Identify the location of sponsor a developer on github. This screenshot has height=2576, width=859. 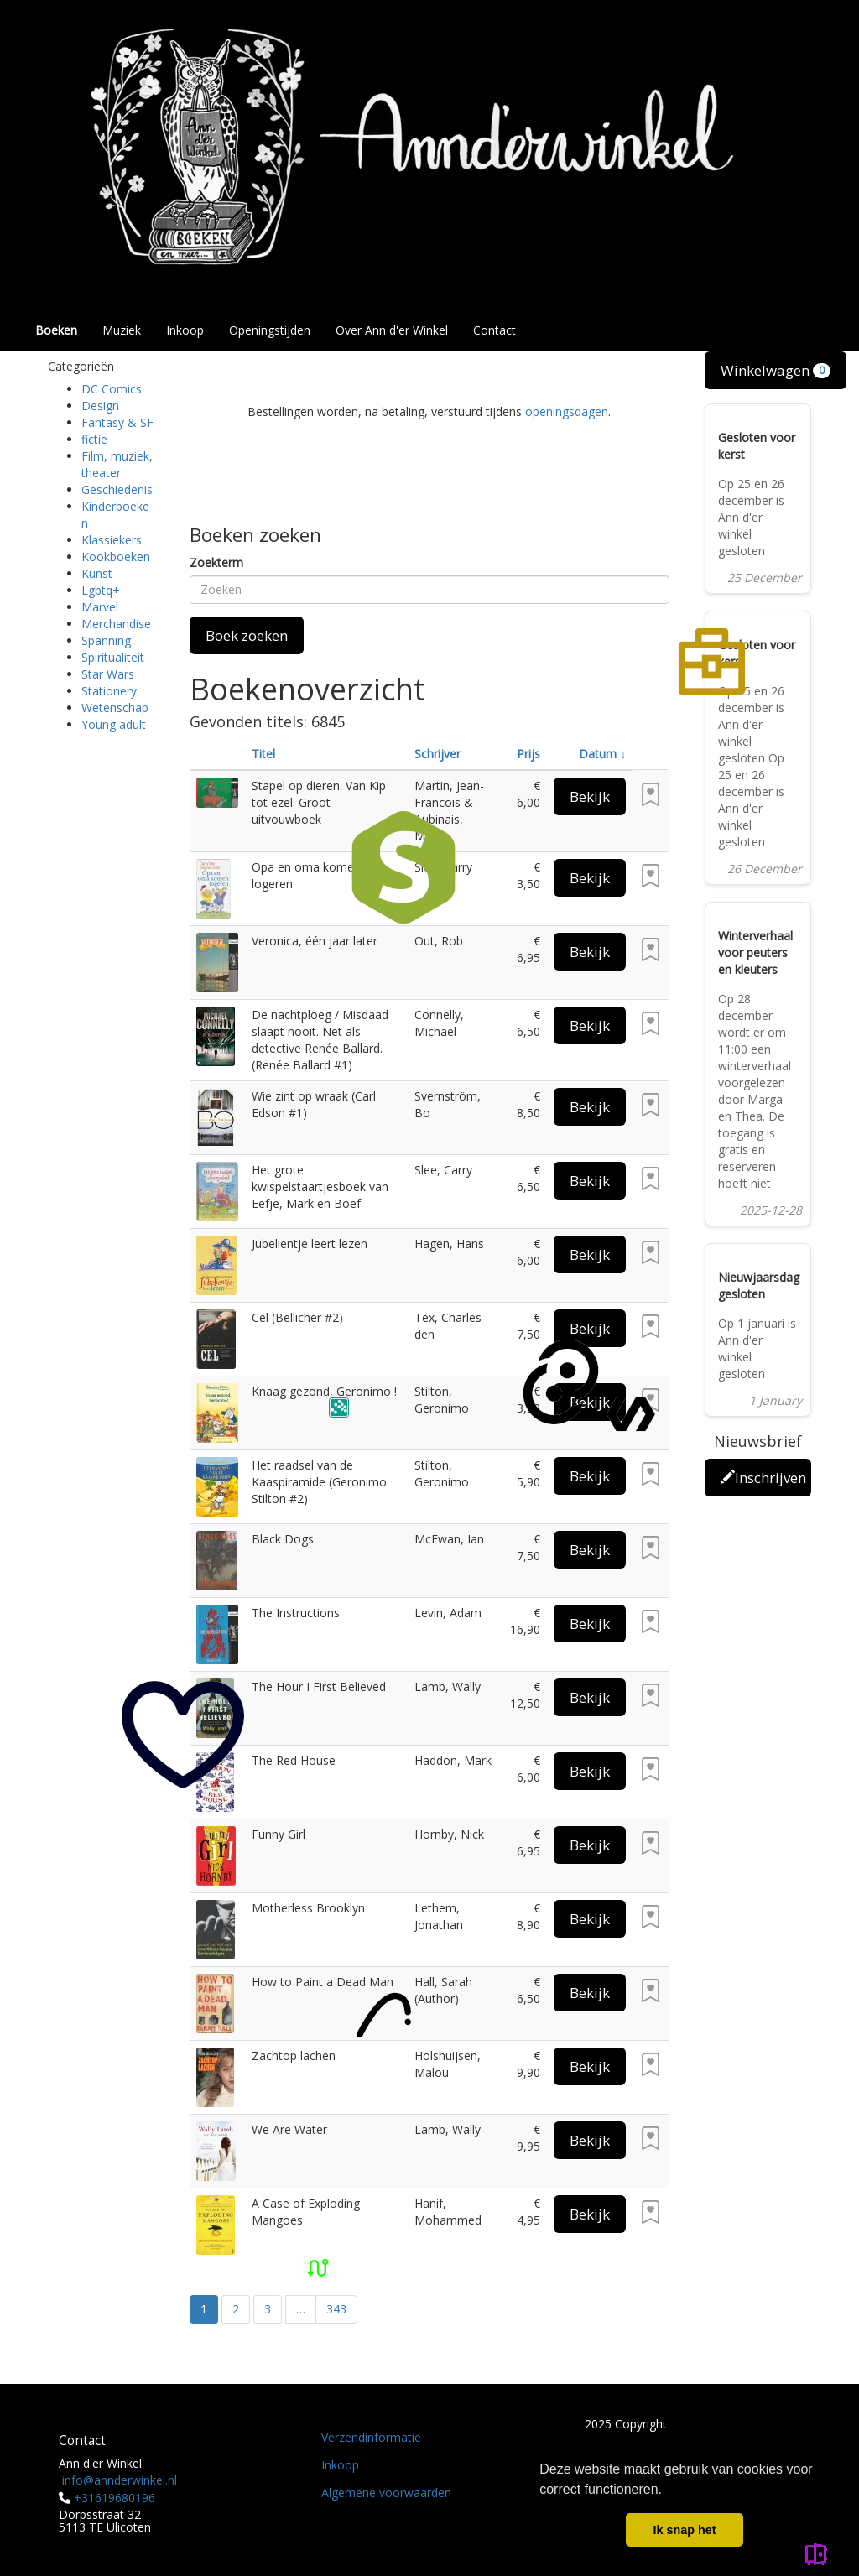
(183, 1735).